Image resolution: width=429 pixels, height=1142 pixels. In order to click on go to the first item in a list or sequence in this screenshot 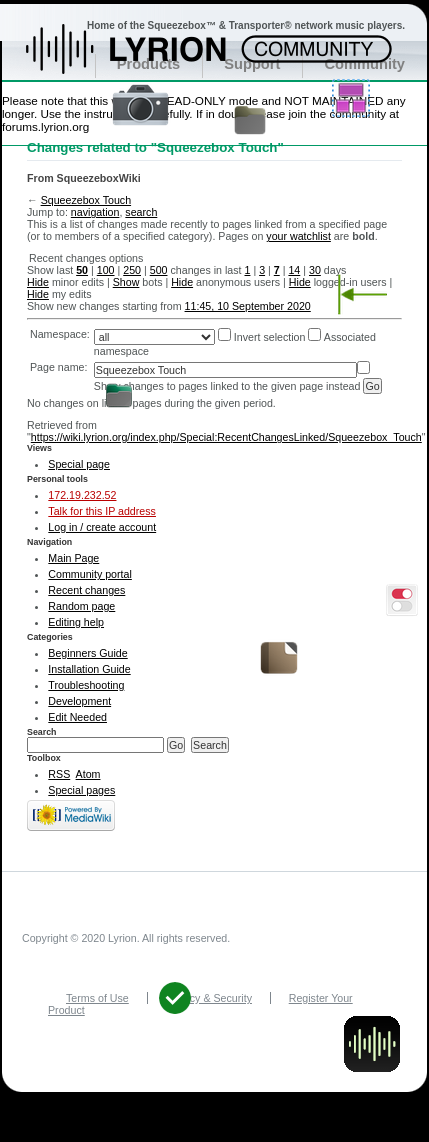, I will do `click(362, 294)`.